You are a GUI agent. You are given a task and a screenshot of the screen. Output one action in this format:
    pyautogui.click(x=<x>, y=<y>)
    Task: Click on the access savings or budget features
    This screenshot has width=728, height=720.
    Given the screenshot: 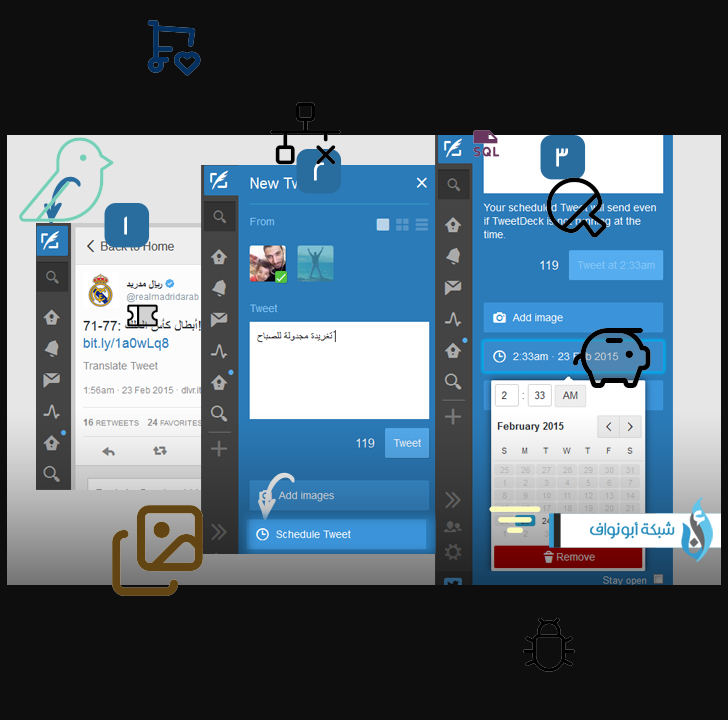 What is the action you would take?
    pyautogui.click(x=613, y=358)
    